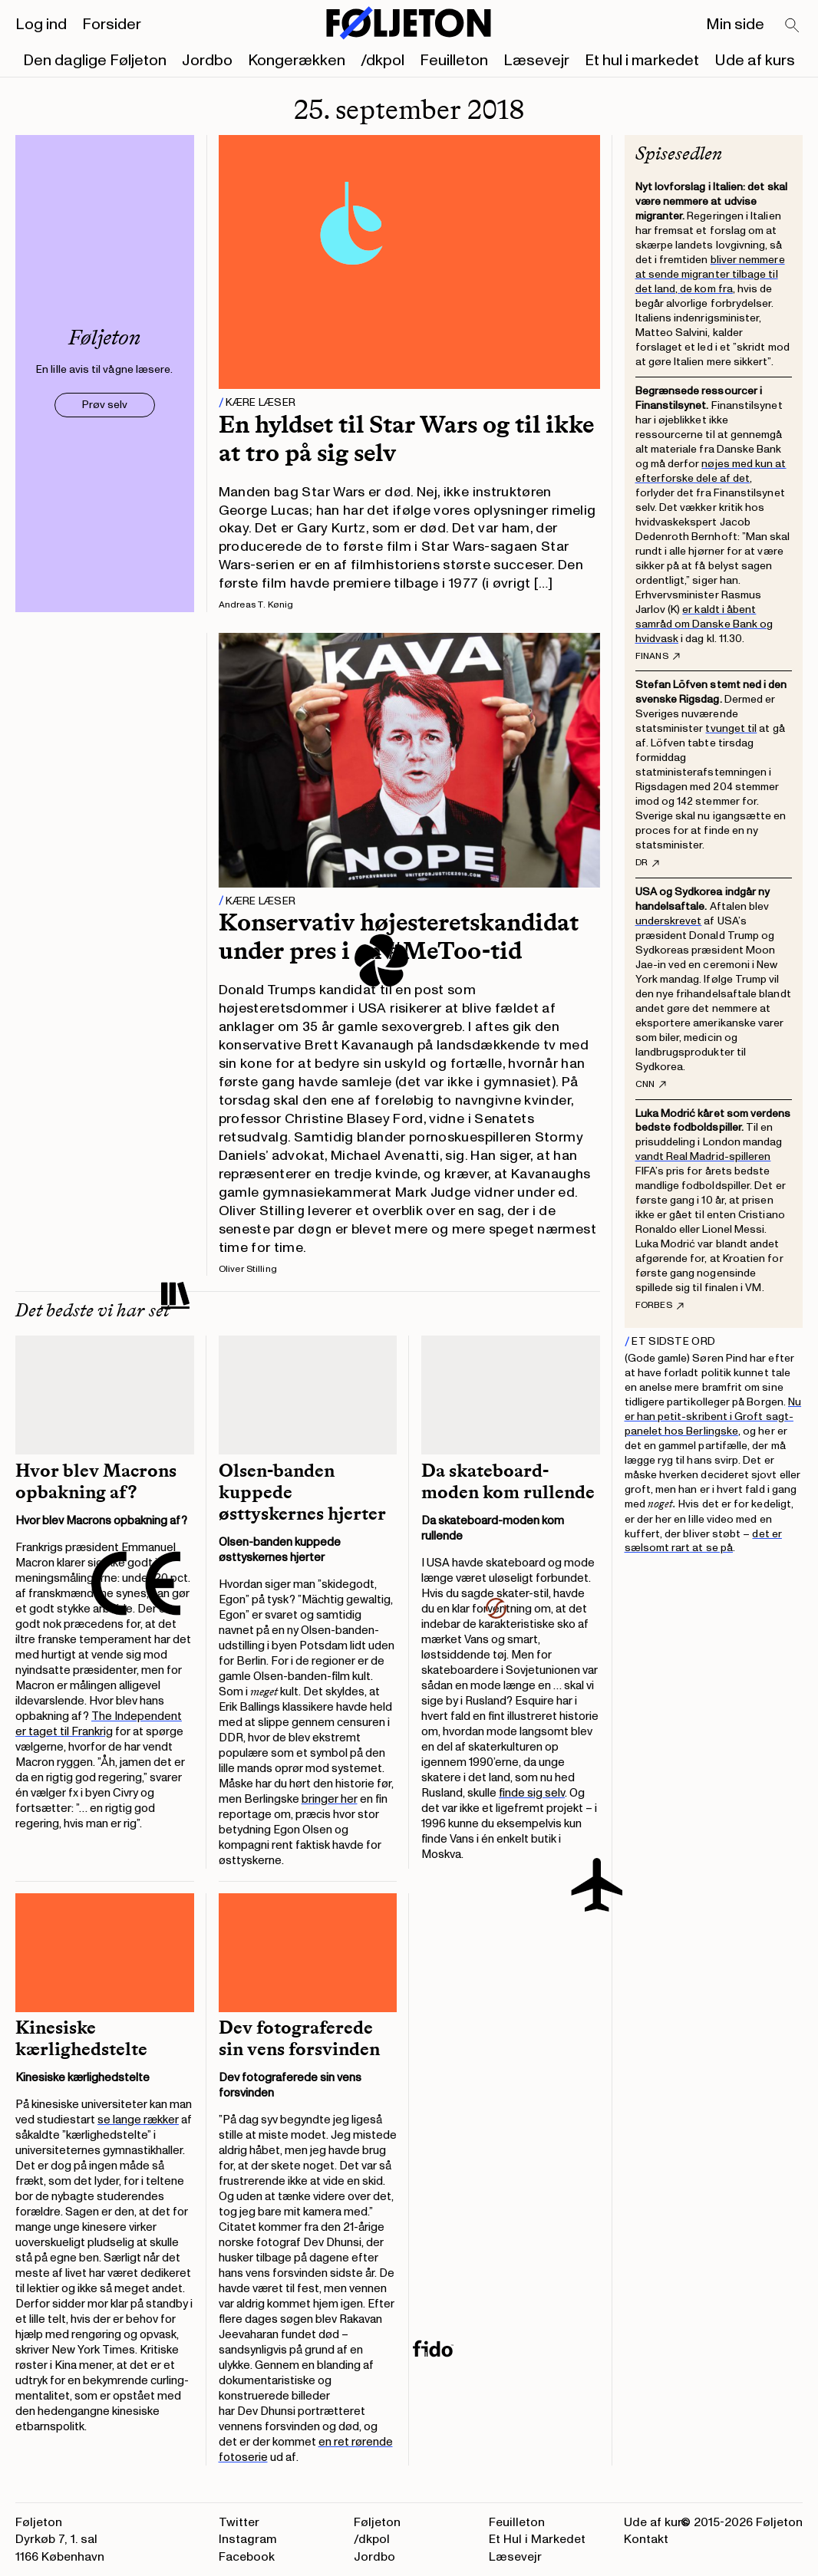 The width and height of the screenshot is (818, 2576). What do you see at coordinates (595, 1885) in the screenshot?
I see `enable airplane mode` at bounding box center [595, 1885].